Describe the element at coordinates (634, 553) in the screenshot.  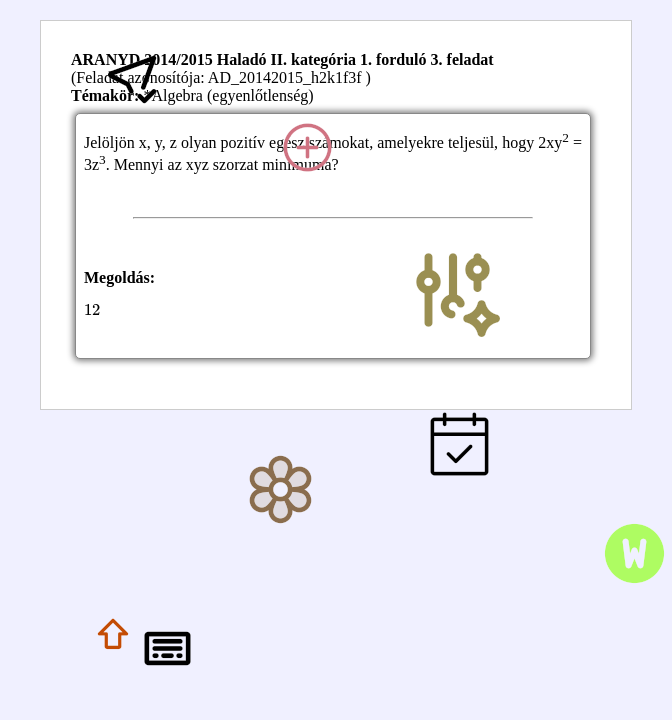
I see `Wikipedia or Wikimedia app shortcut` at that location.